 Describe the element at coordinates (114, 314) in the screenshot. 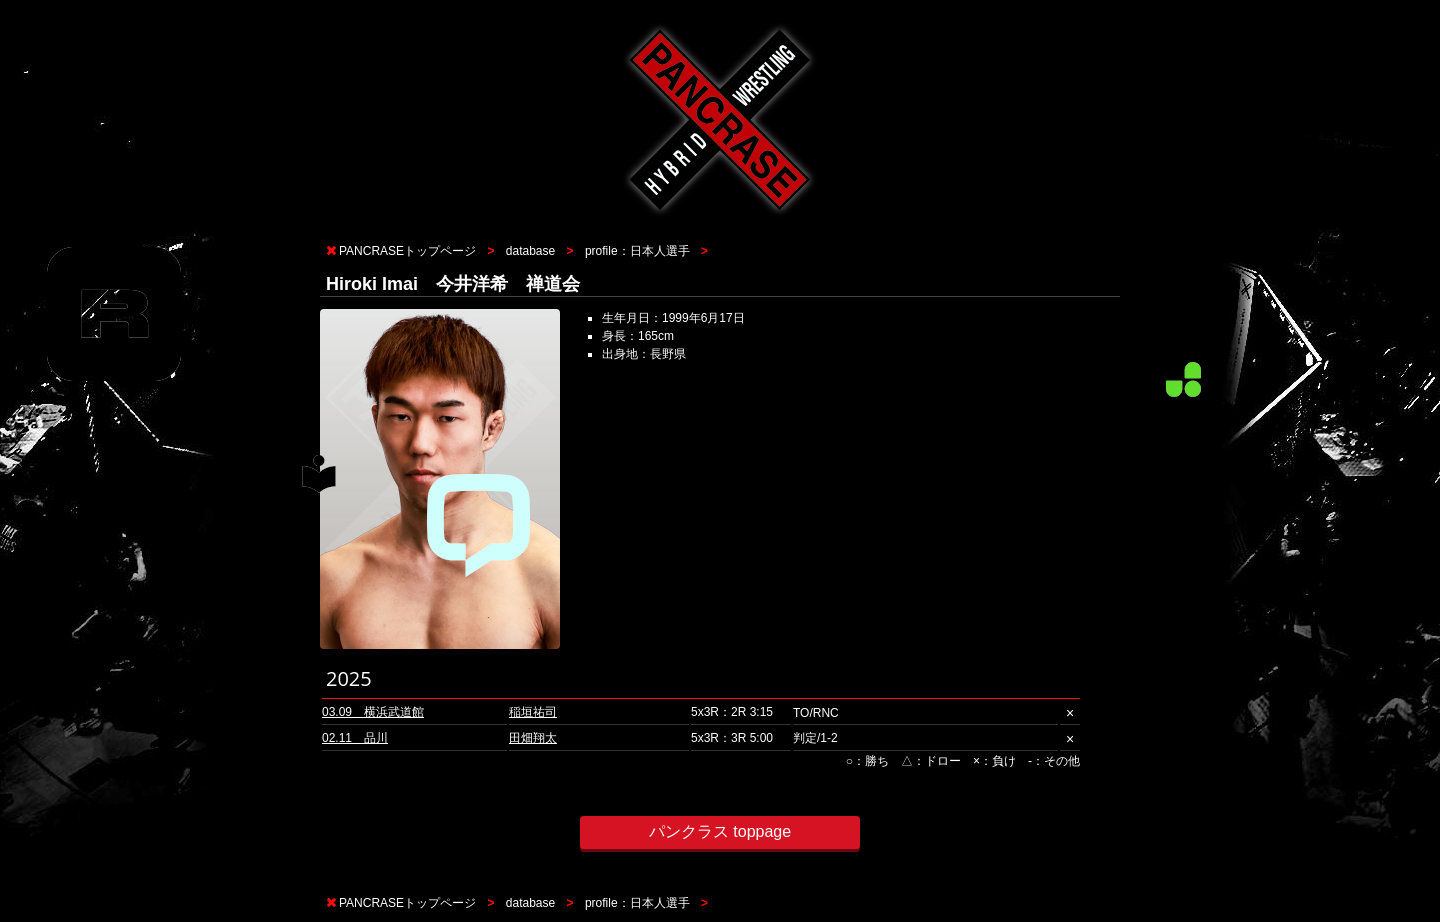

I see `open the rarible NFT marketplace app` at that location.